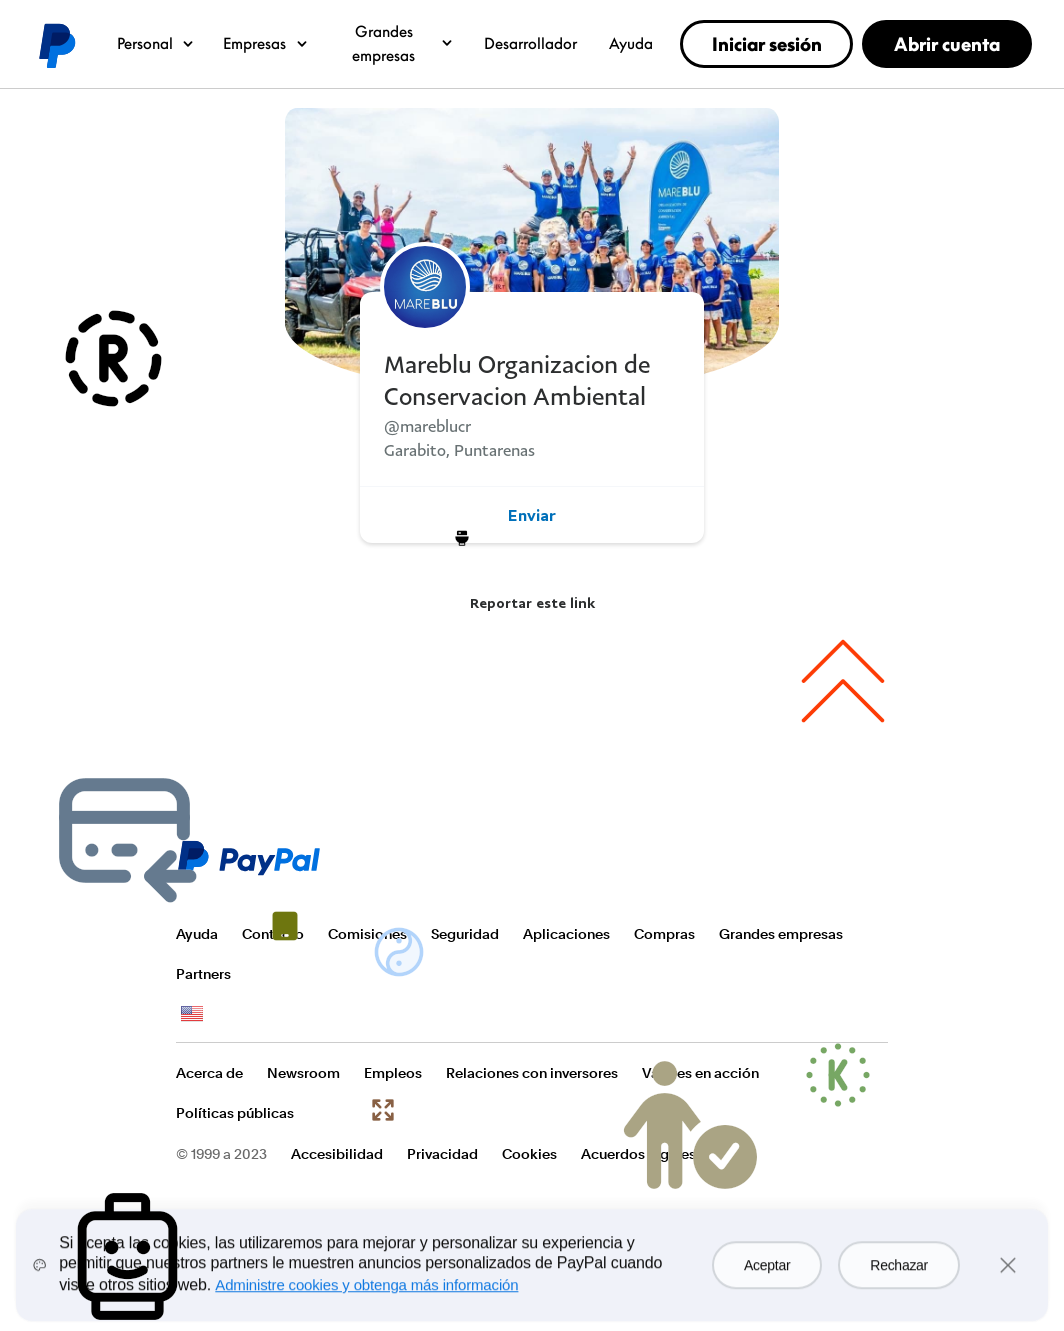 This screenshot has width=1064, height=1331. Describe the element at coordinates (285, 926) in the screenshot. I see `switch to tablet view` at that location.